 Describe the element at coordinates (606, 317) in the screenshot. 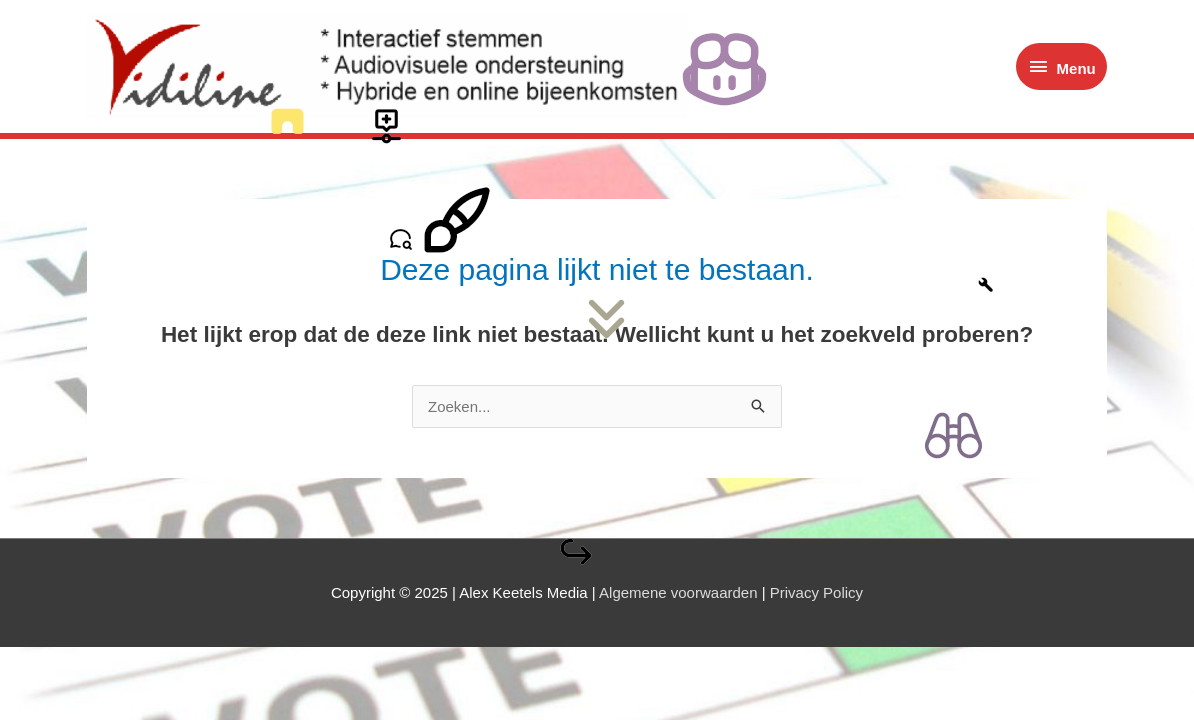

I see `scroll down or view more content` at that location.